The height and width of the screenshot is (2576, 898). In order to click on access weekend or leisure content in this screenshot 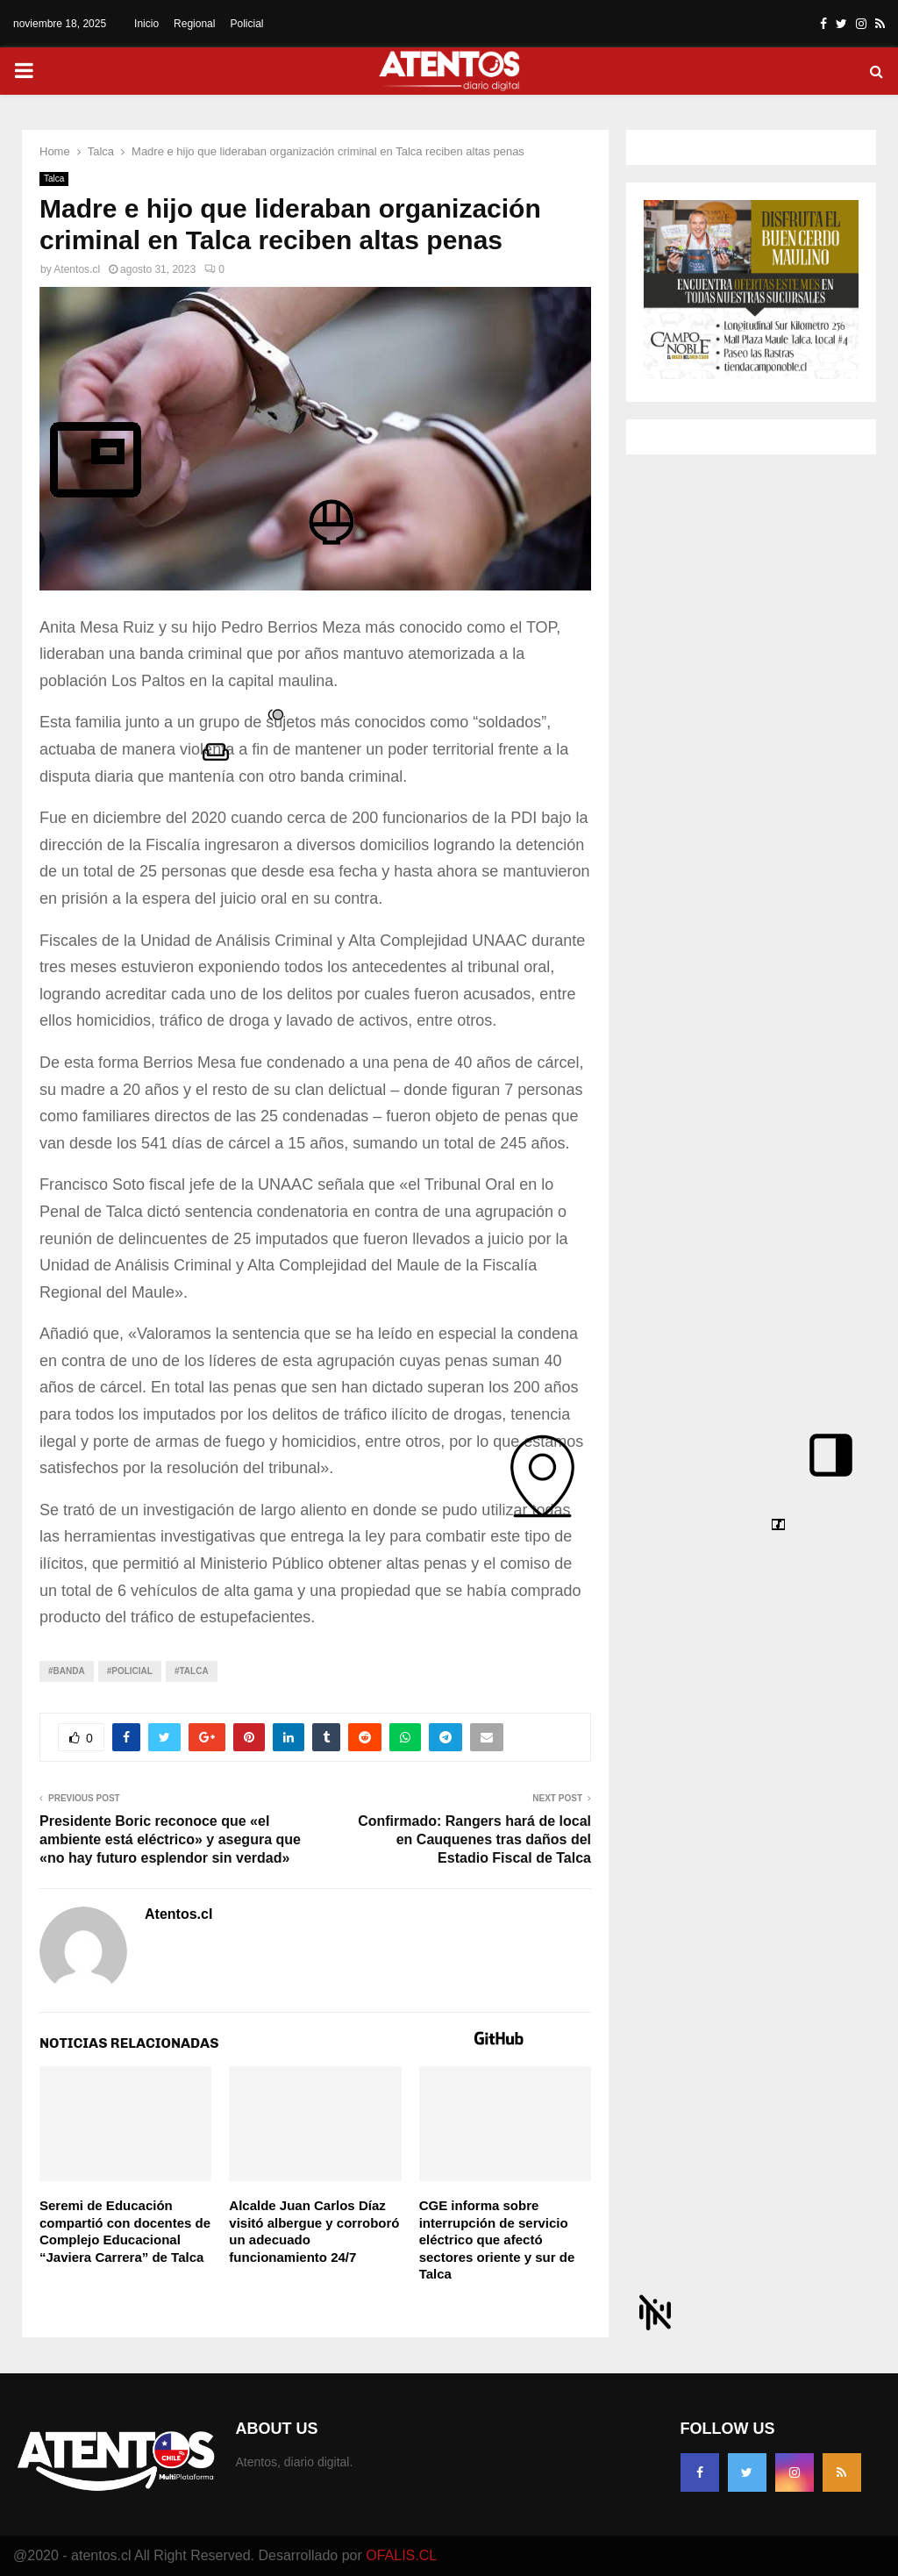, I will do `click(216, 752)`.